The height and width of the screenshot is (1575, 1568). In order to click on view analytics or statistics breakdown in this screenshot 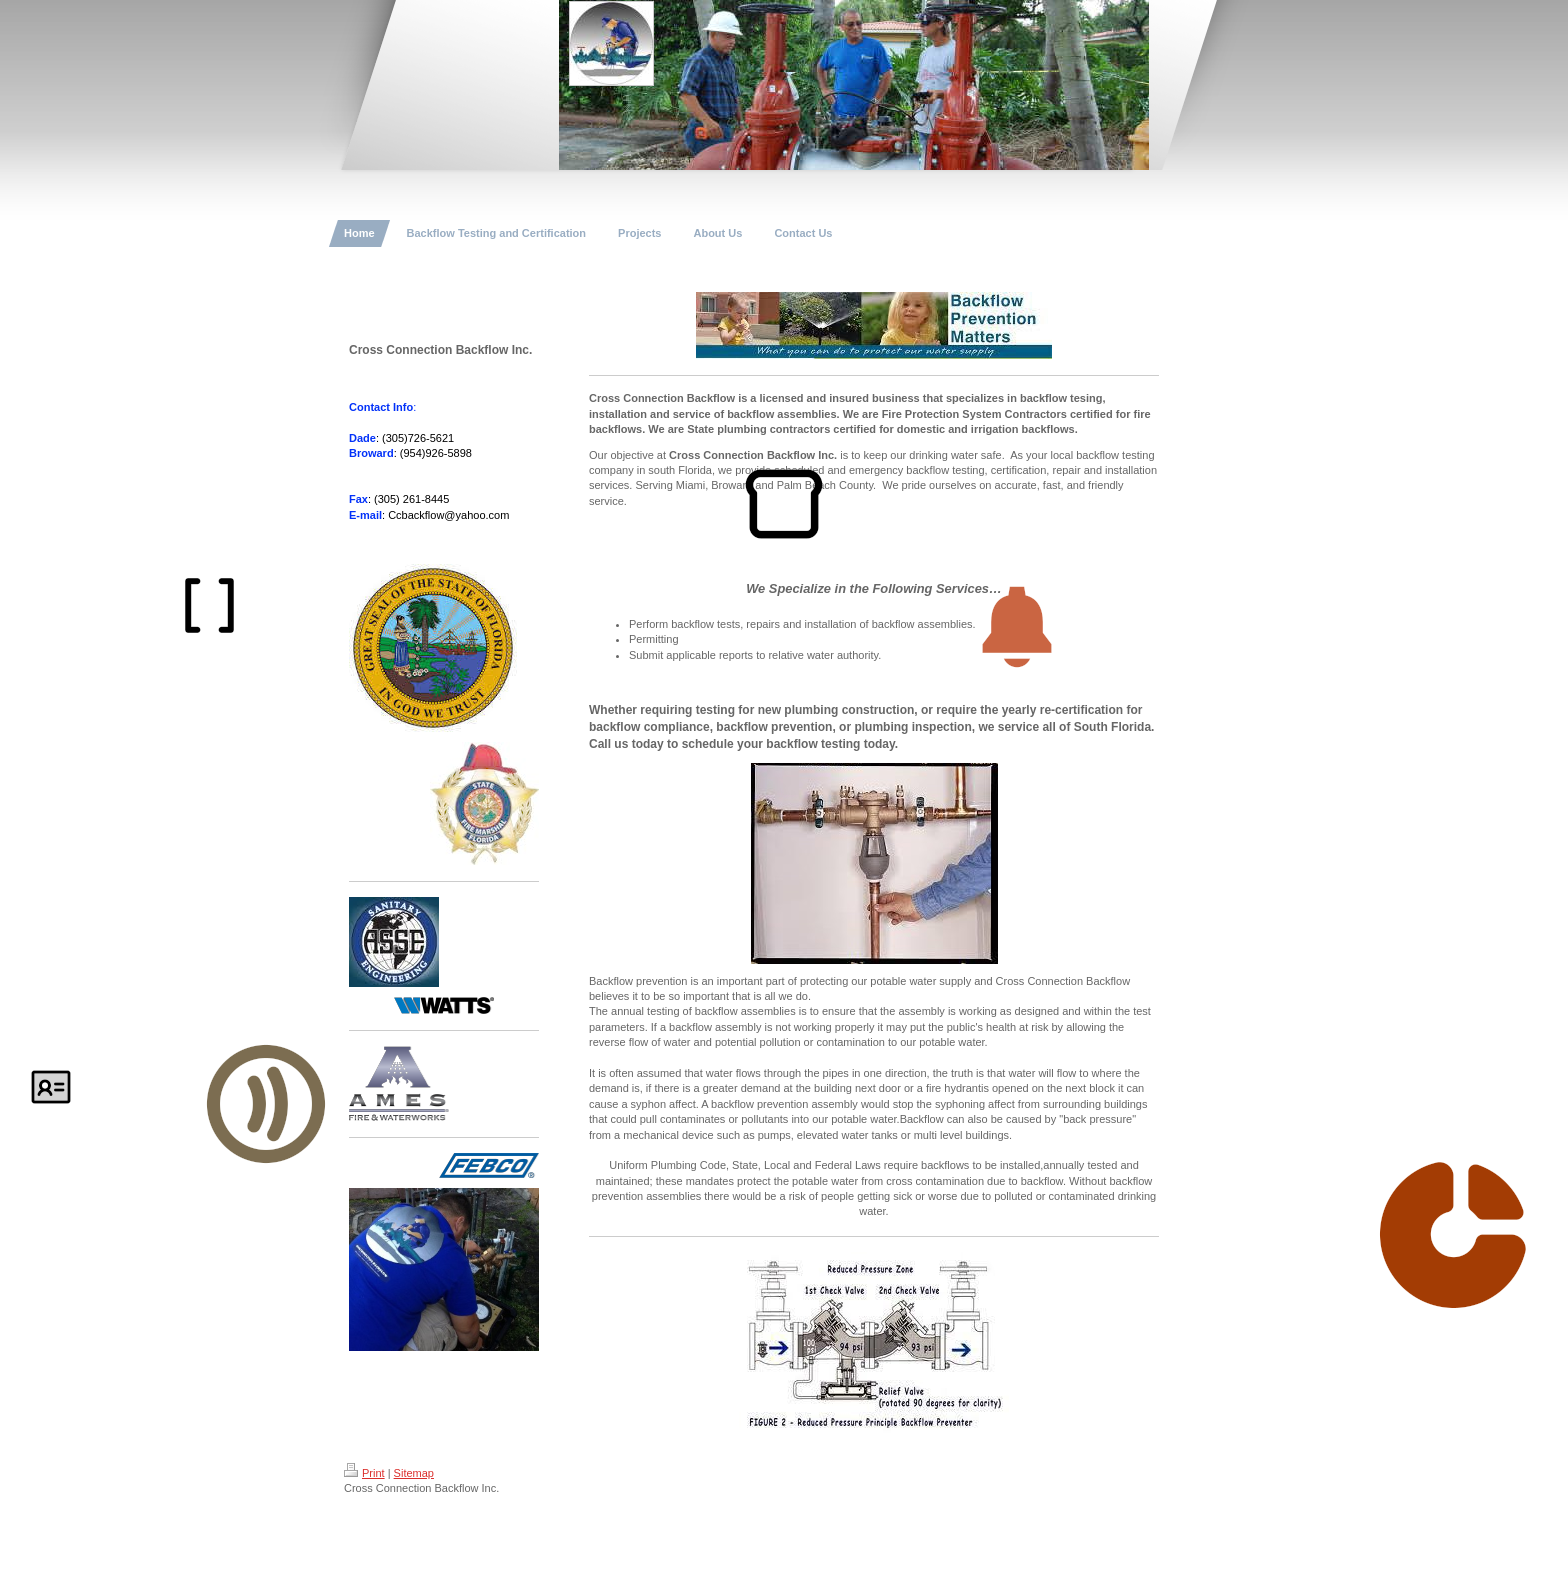, I will do `click(1453, 1234)`.